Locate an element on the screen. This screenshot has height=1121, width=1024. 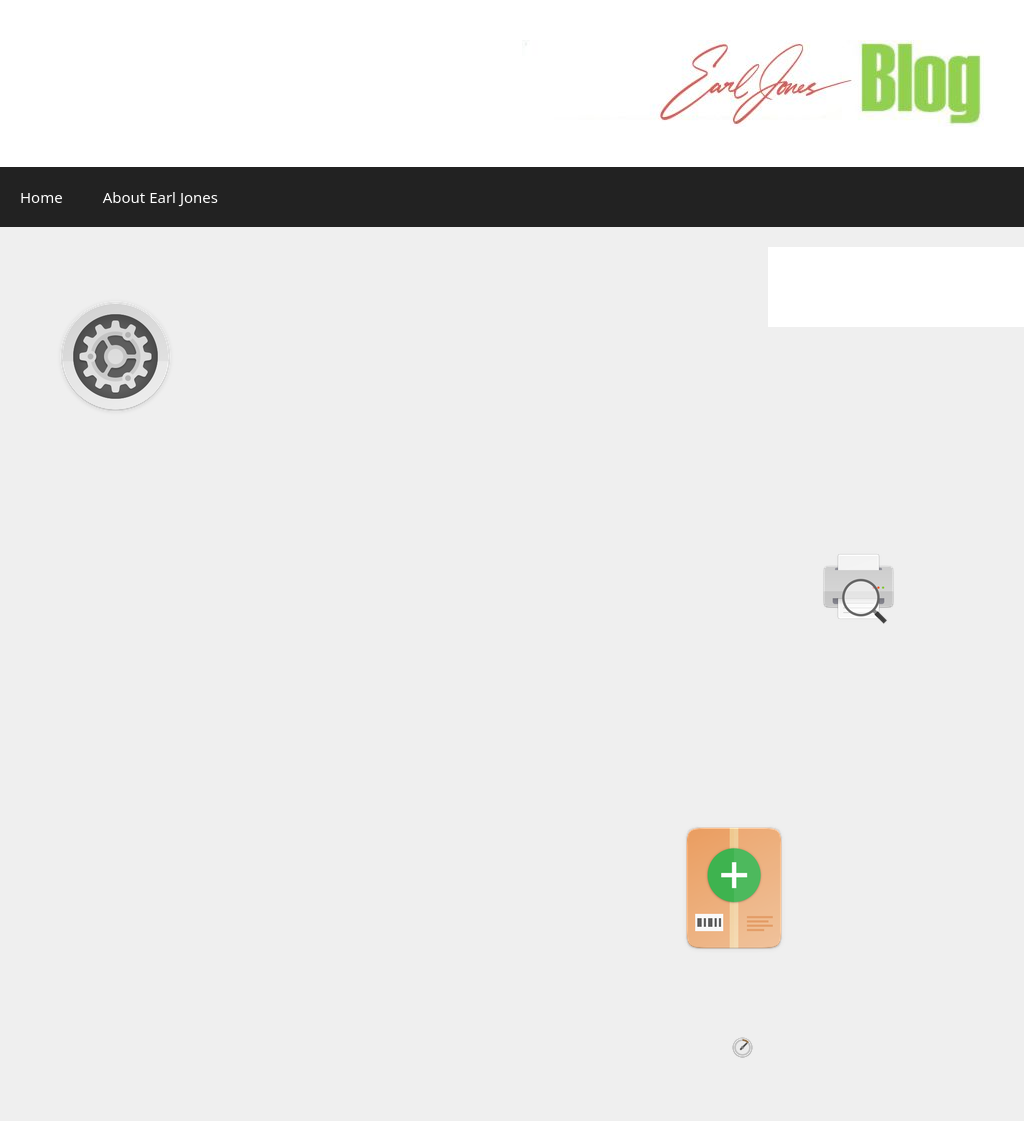
open sysprof system profiler is located at coordinates (742, 1047).